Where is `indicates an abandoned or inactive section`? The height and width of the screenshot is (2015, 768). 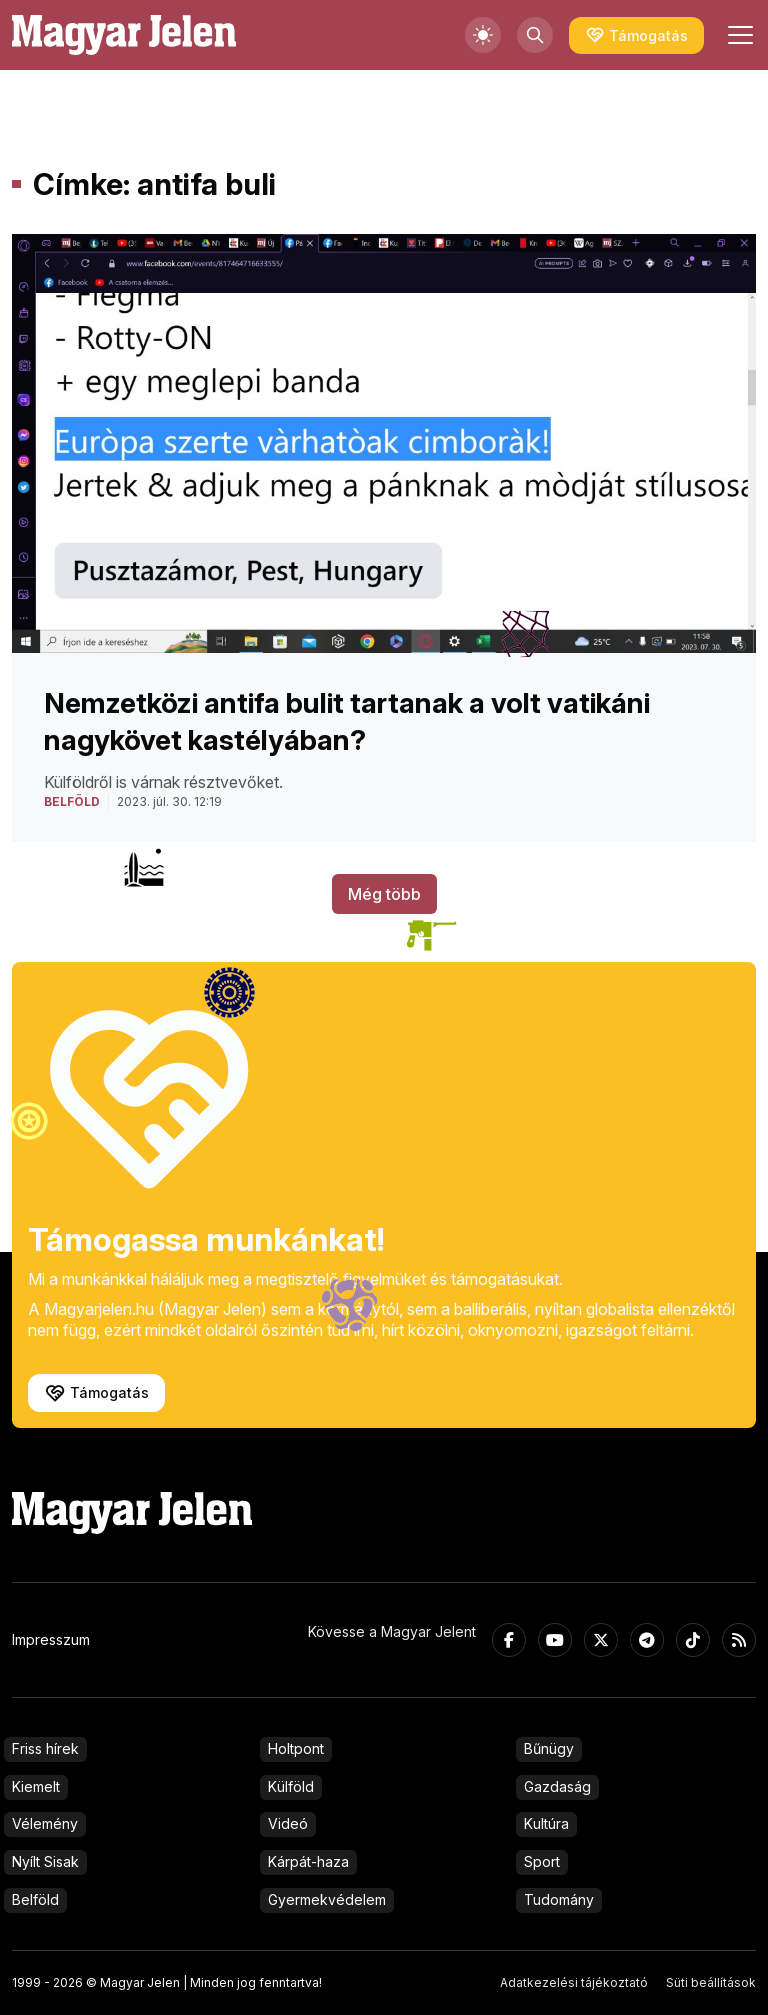 indicates an abandoned or inactive section is located at coordinates (526, 634).